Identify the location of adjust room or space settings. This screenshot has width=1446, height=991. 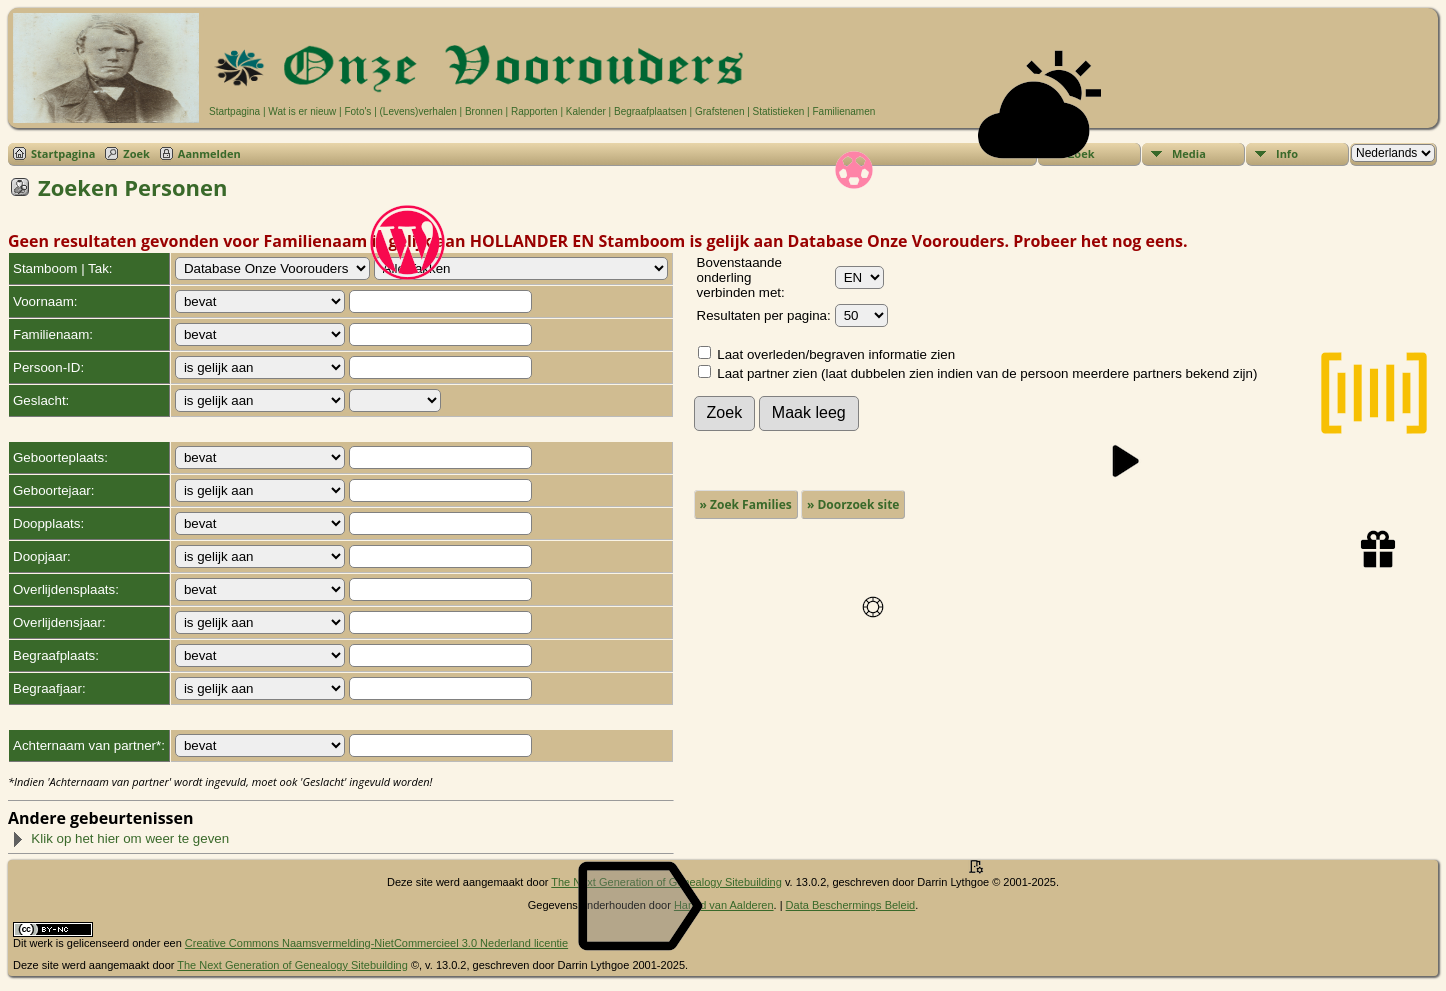
(975, 866).